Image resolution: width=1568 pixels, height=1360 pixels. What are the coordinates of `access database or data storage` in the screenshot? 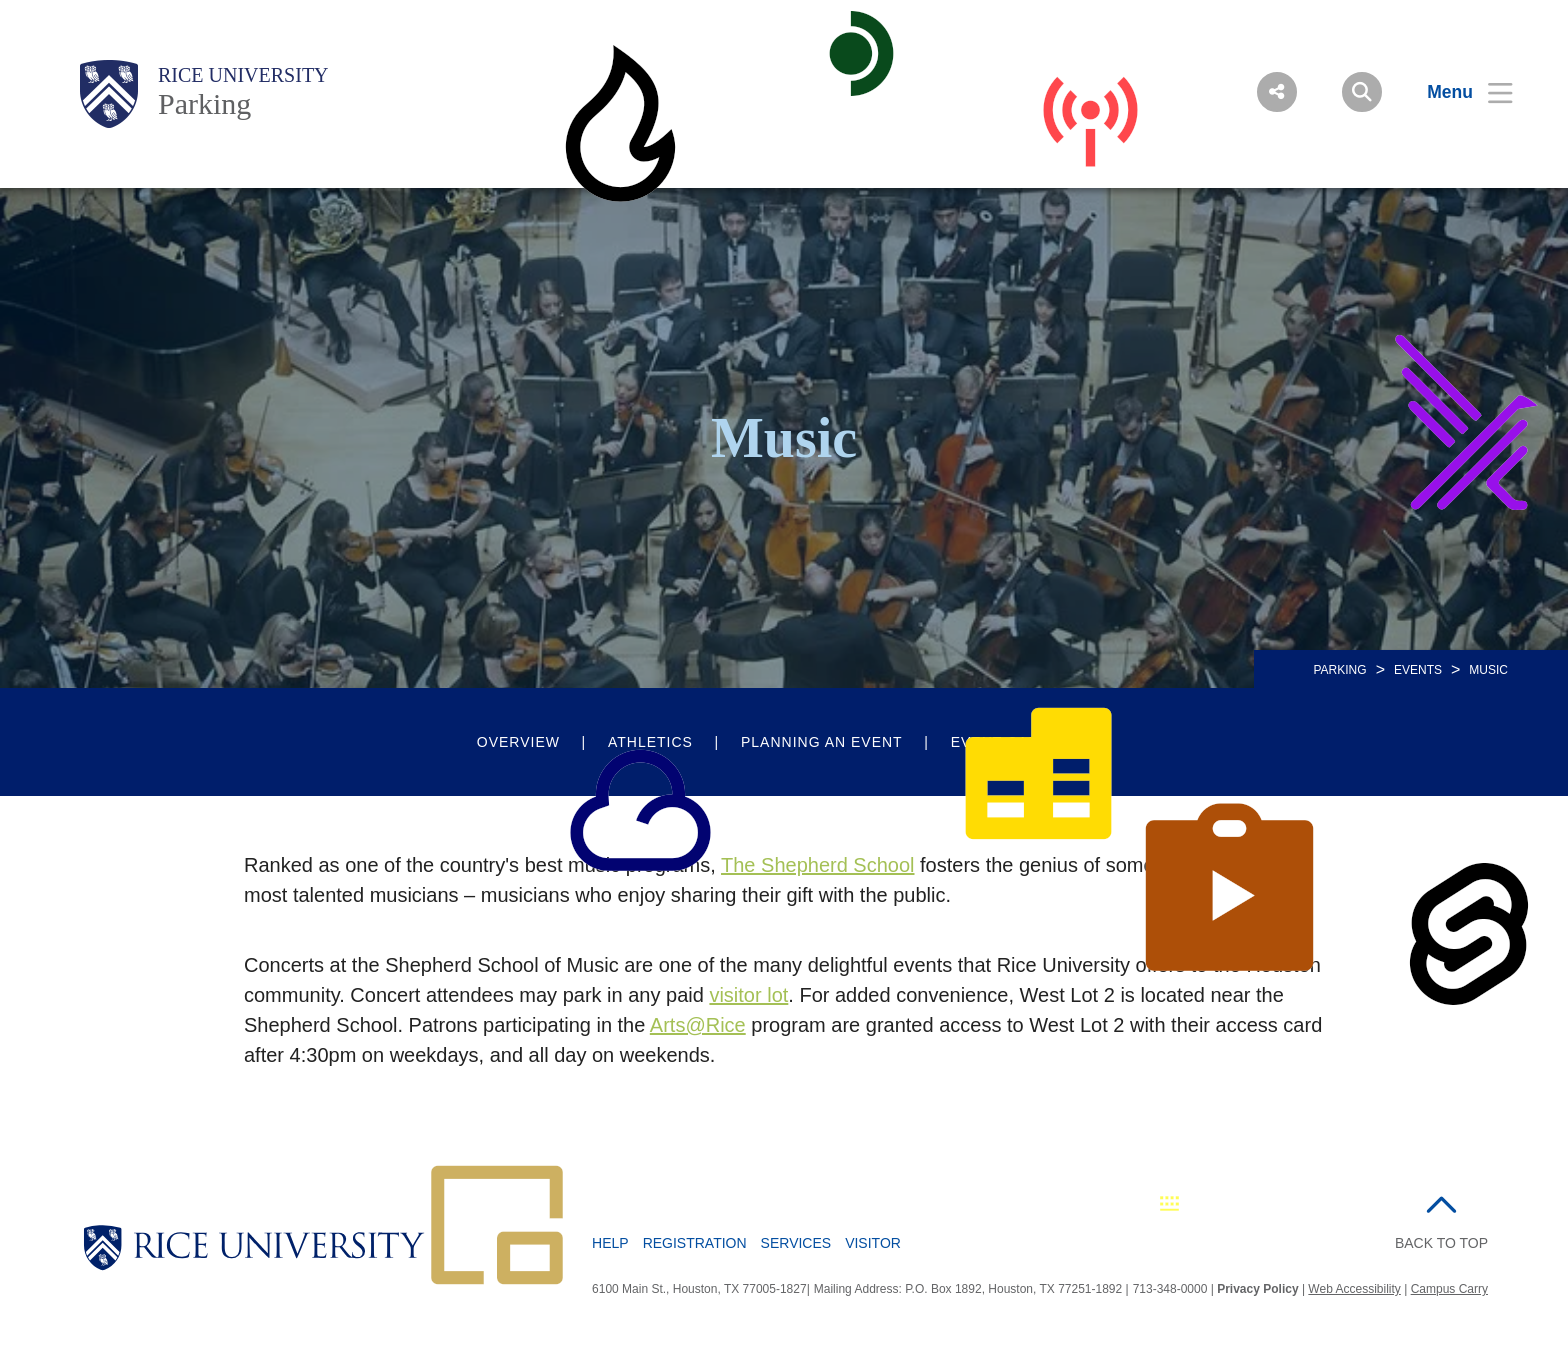 It's located at (1038, 773).